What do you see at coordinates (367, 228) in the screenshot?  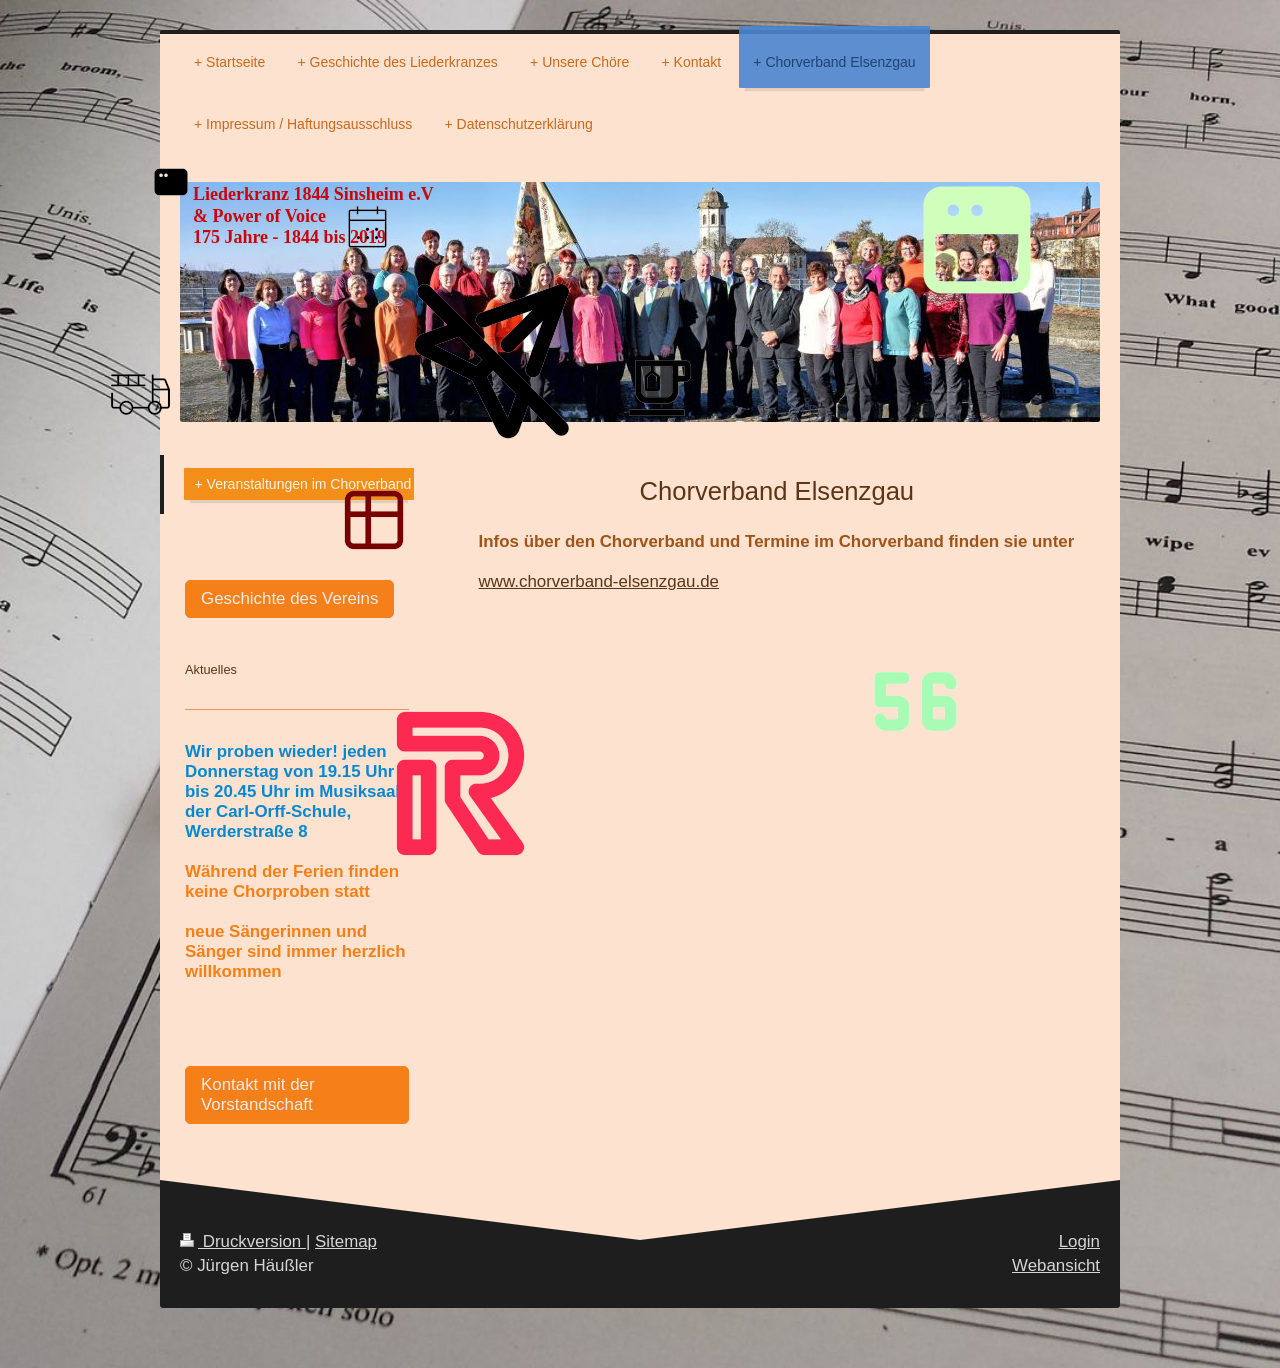 I see `view calendar events` at bounding box center [367, 228].